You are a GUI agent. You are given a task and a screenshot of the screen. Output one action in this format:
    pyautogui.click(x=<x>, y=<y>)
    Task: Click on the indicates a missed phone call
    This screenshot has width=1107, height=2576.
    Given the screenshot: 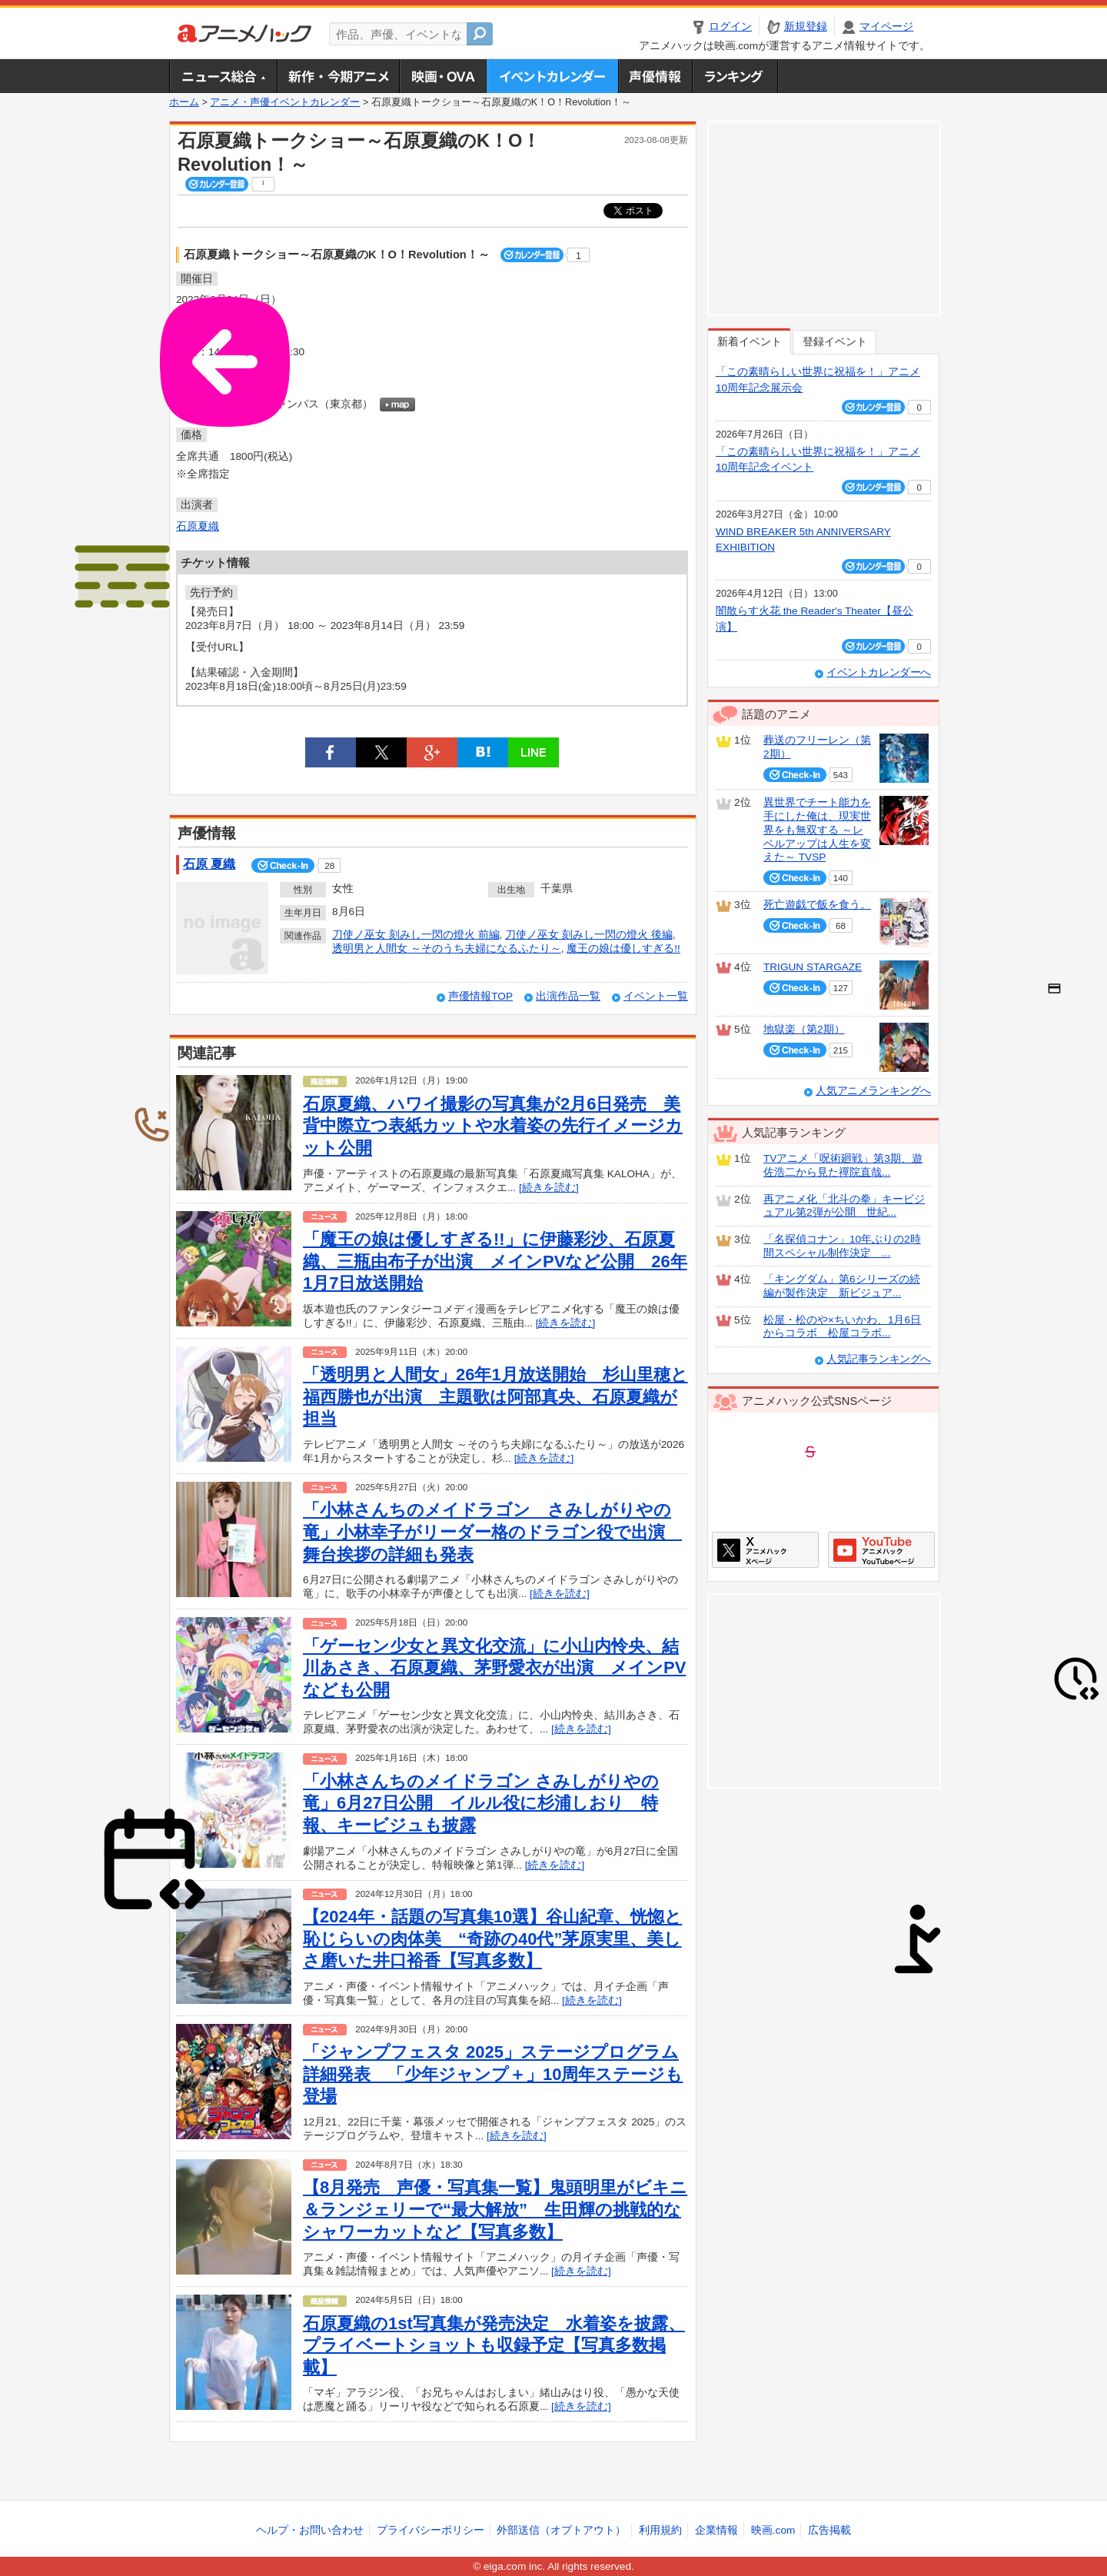 What is the action you would take?
    pyautogui.click(x=151, y=1124)
    